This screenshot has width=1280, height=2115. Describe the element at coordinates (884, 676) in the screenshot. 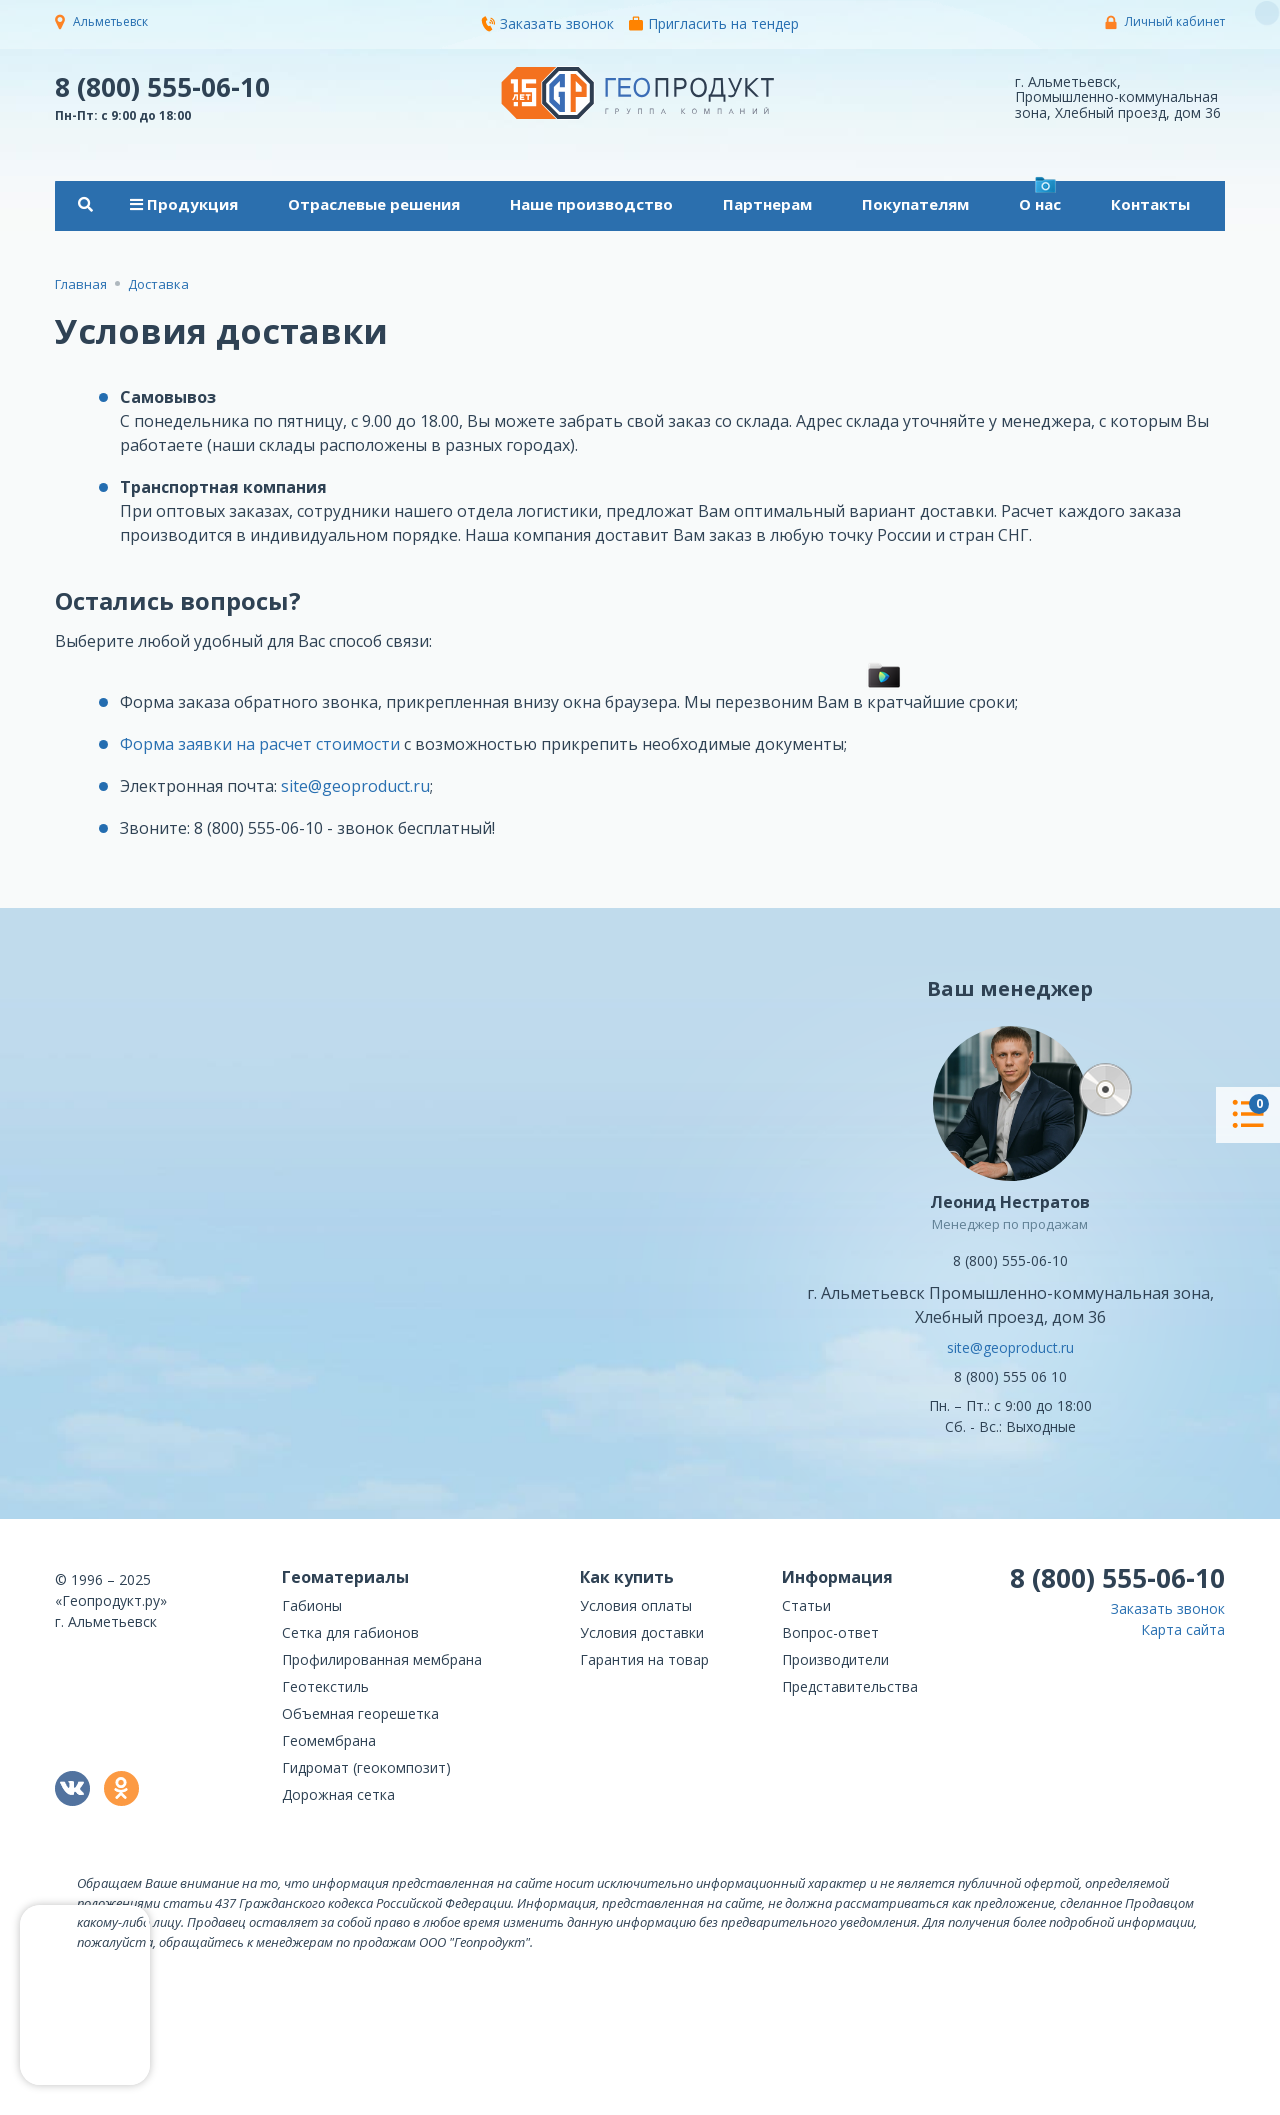

I see `open JetBrains Space project folder` at that location.